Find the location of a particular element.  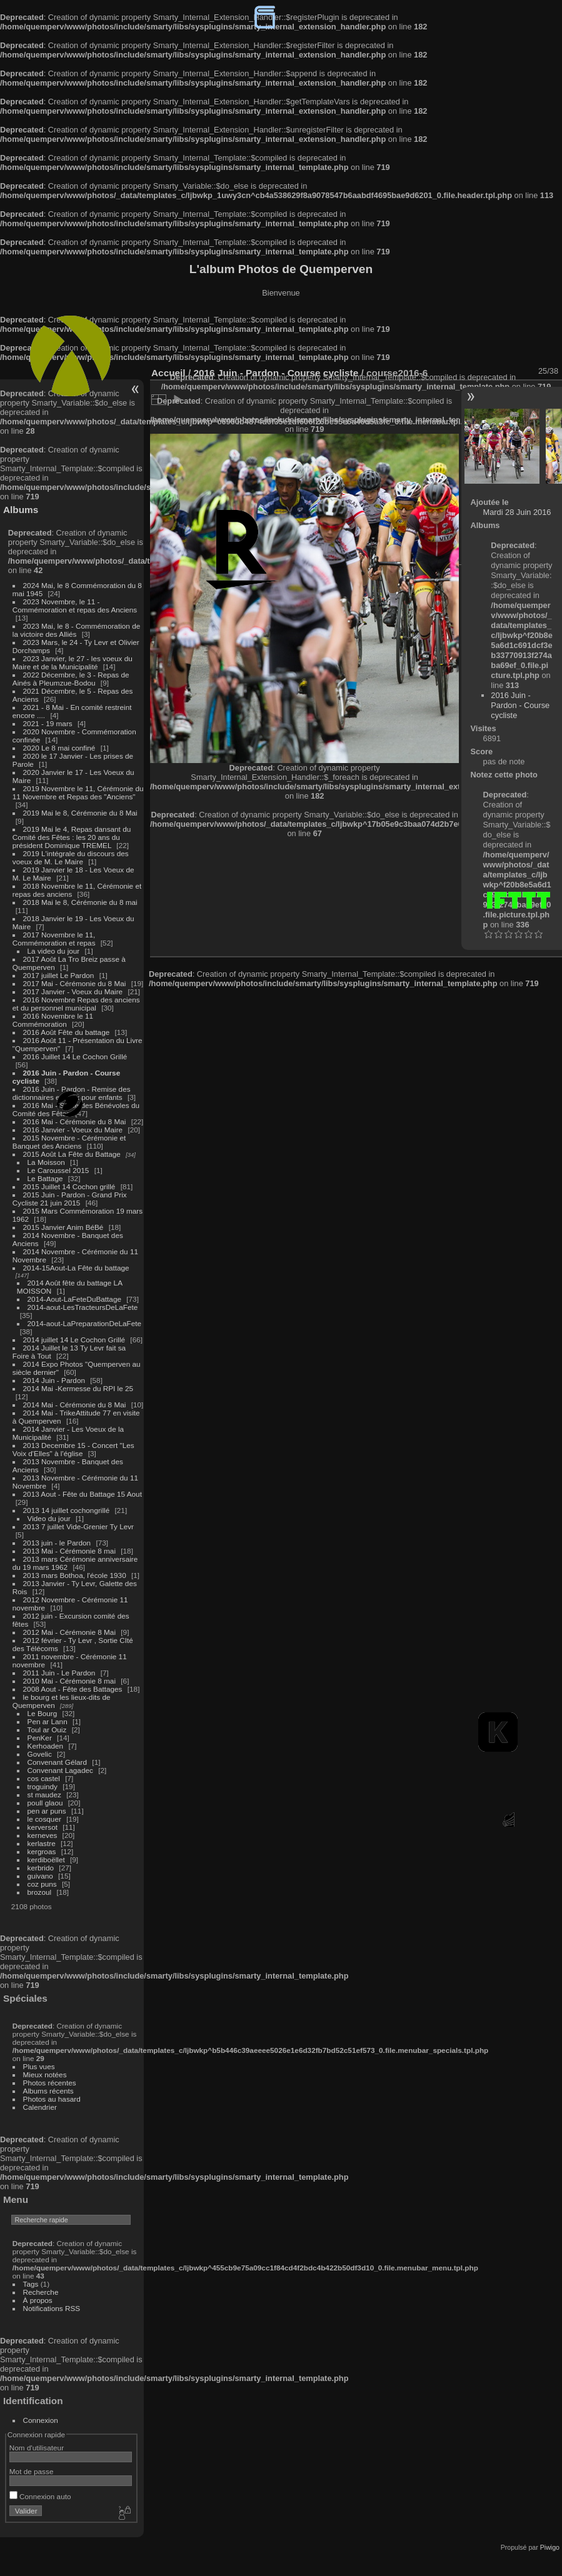

open library or book collection is located at coordinates (264, 17).